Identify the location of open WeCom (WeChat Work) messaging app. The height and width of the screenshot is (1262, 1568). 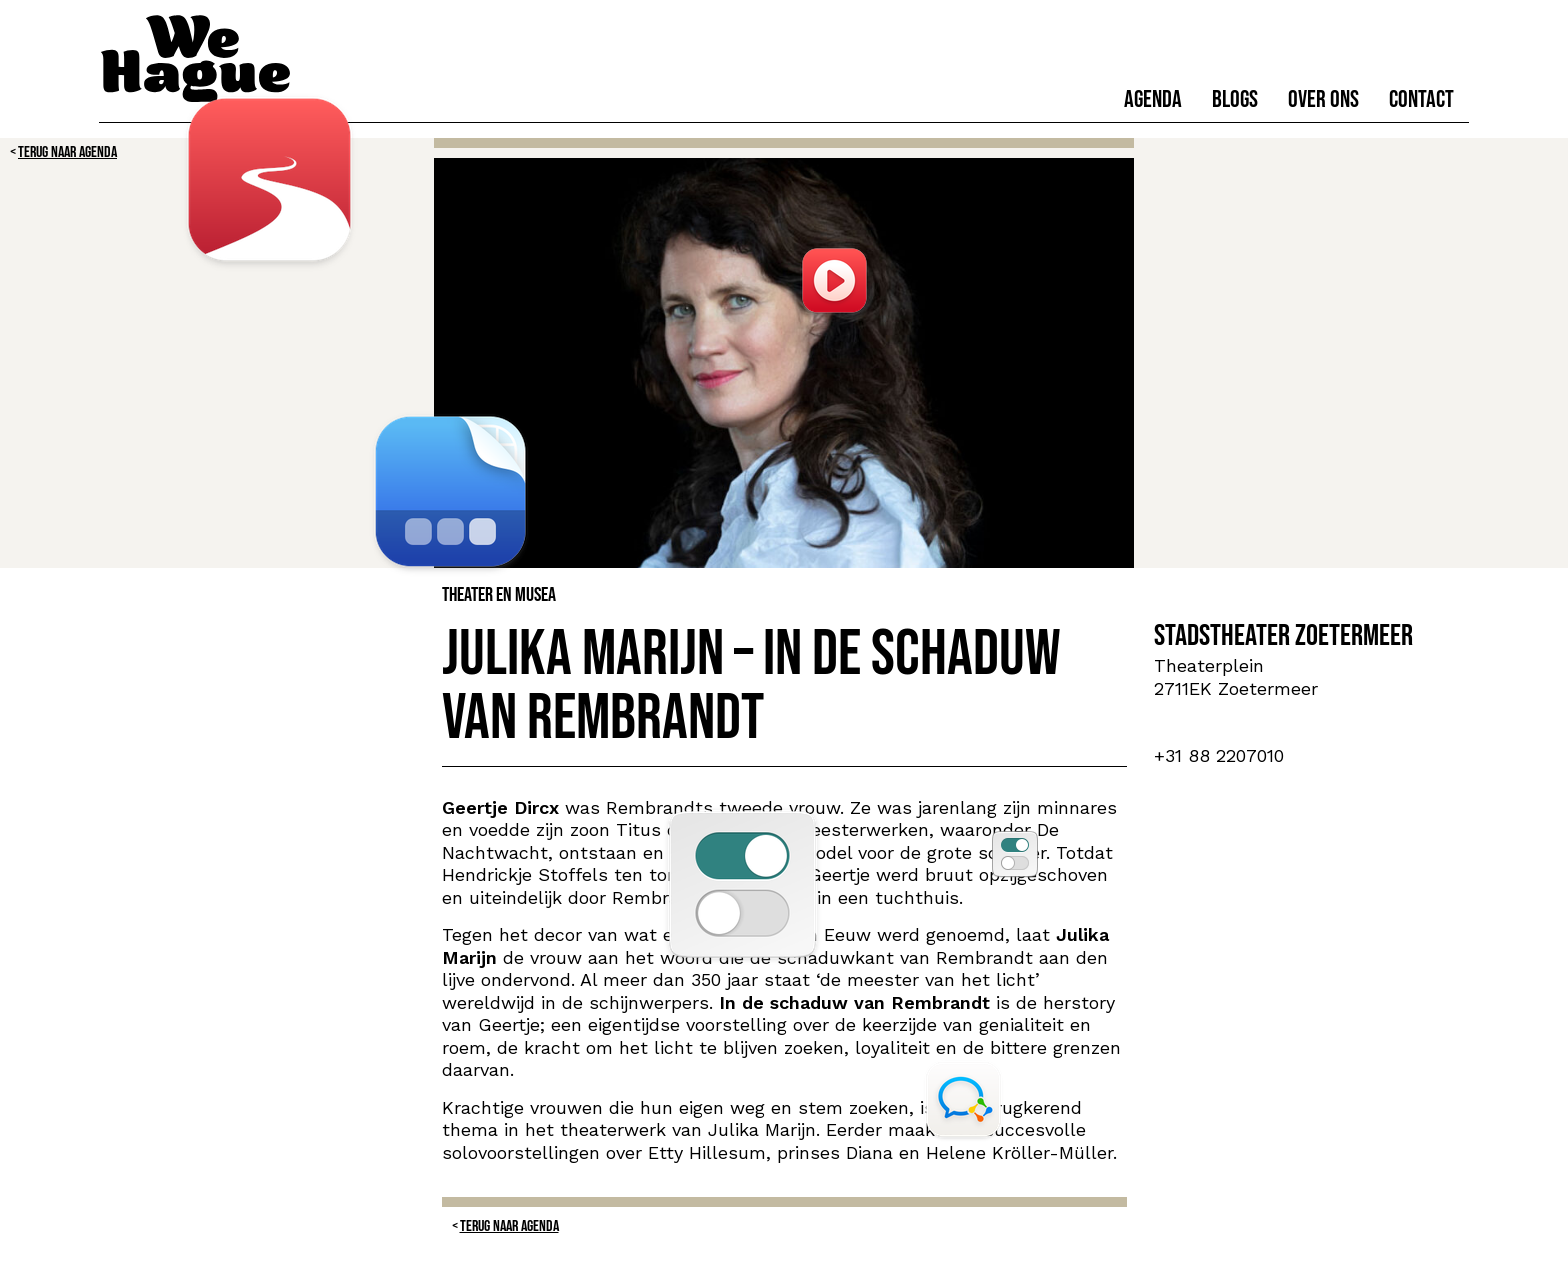
(963, 1099).